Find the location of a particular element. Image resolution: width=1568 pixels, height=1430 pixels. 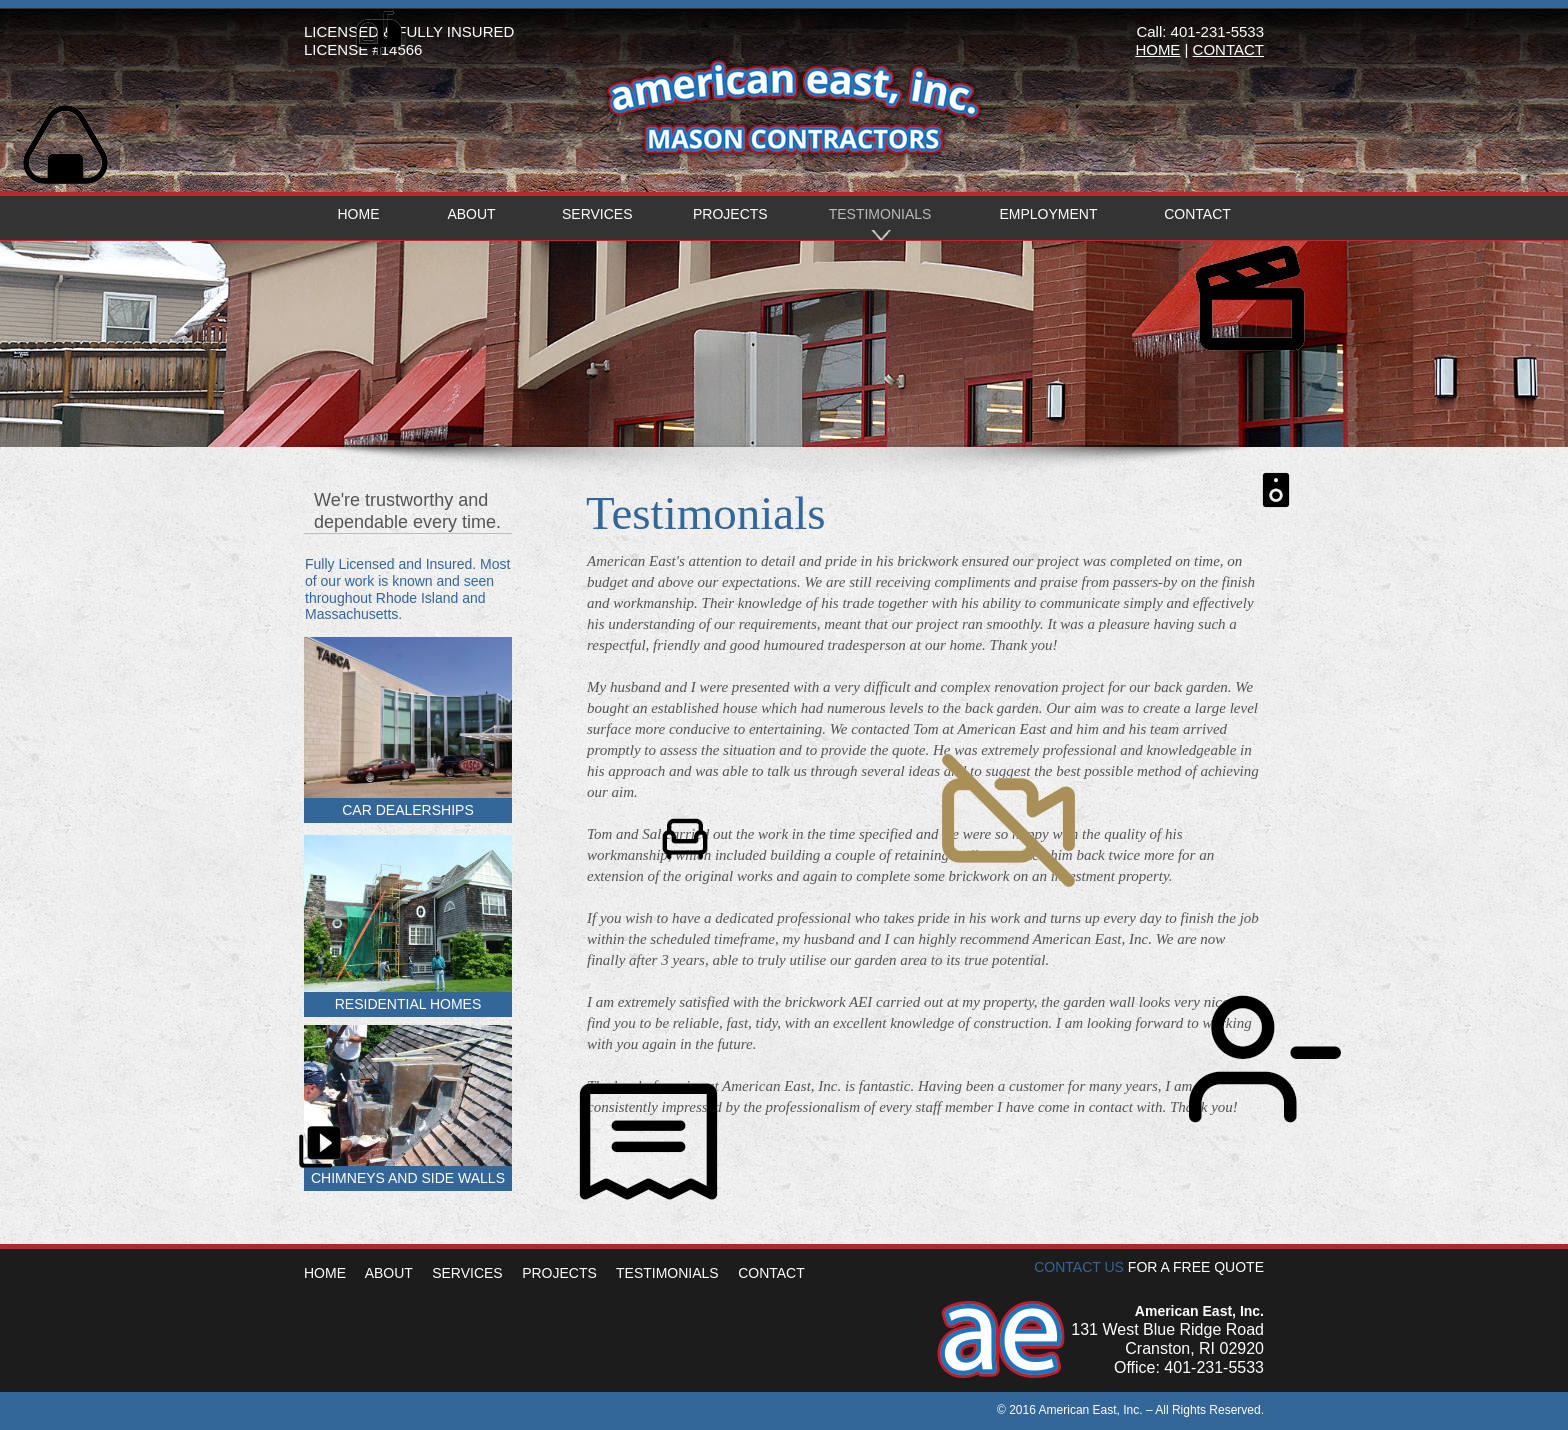

access your mailbox or inbox is located at coordinates (379, 34).